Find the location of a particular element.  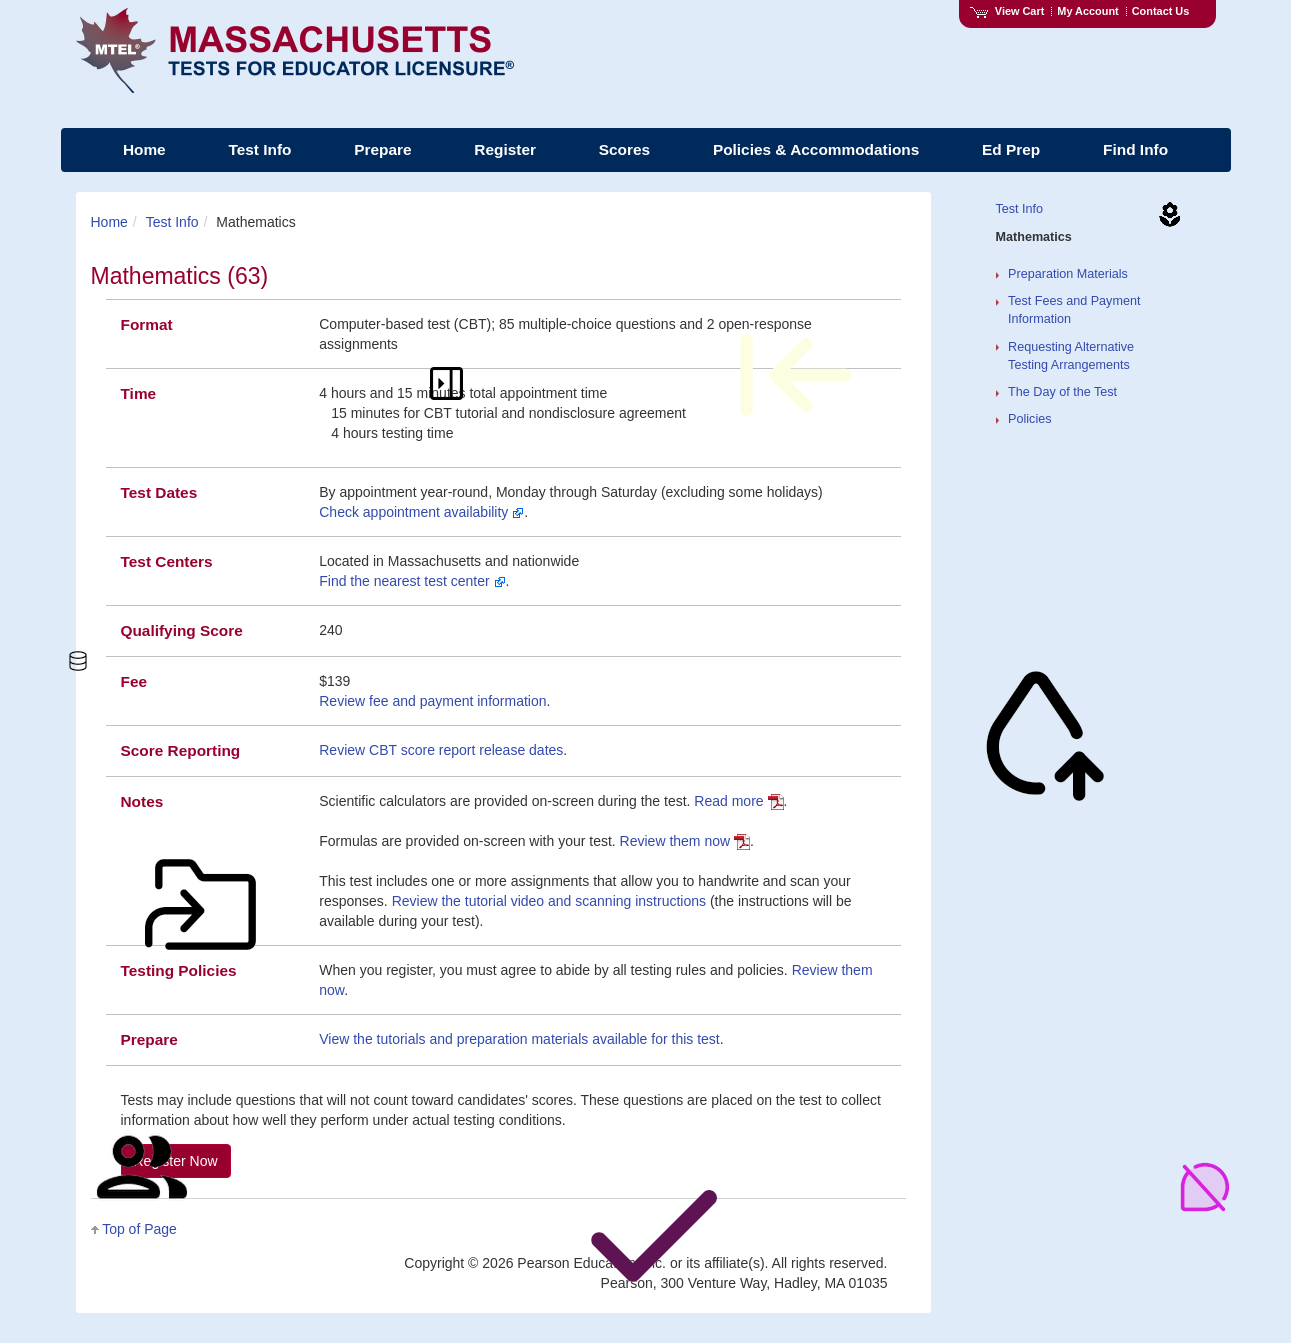

access database storage is located at coordinates (78, 661).